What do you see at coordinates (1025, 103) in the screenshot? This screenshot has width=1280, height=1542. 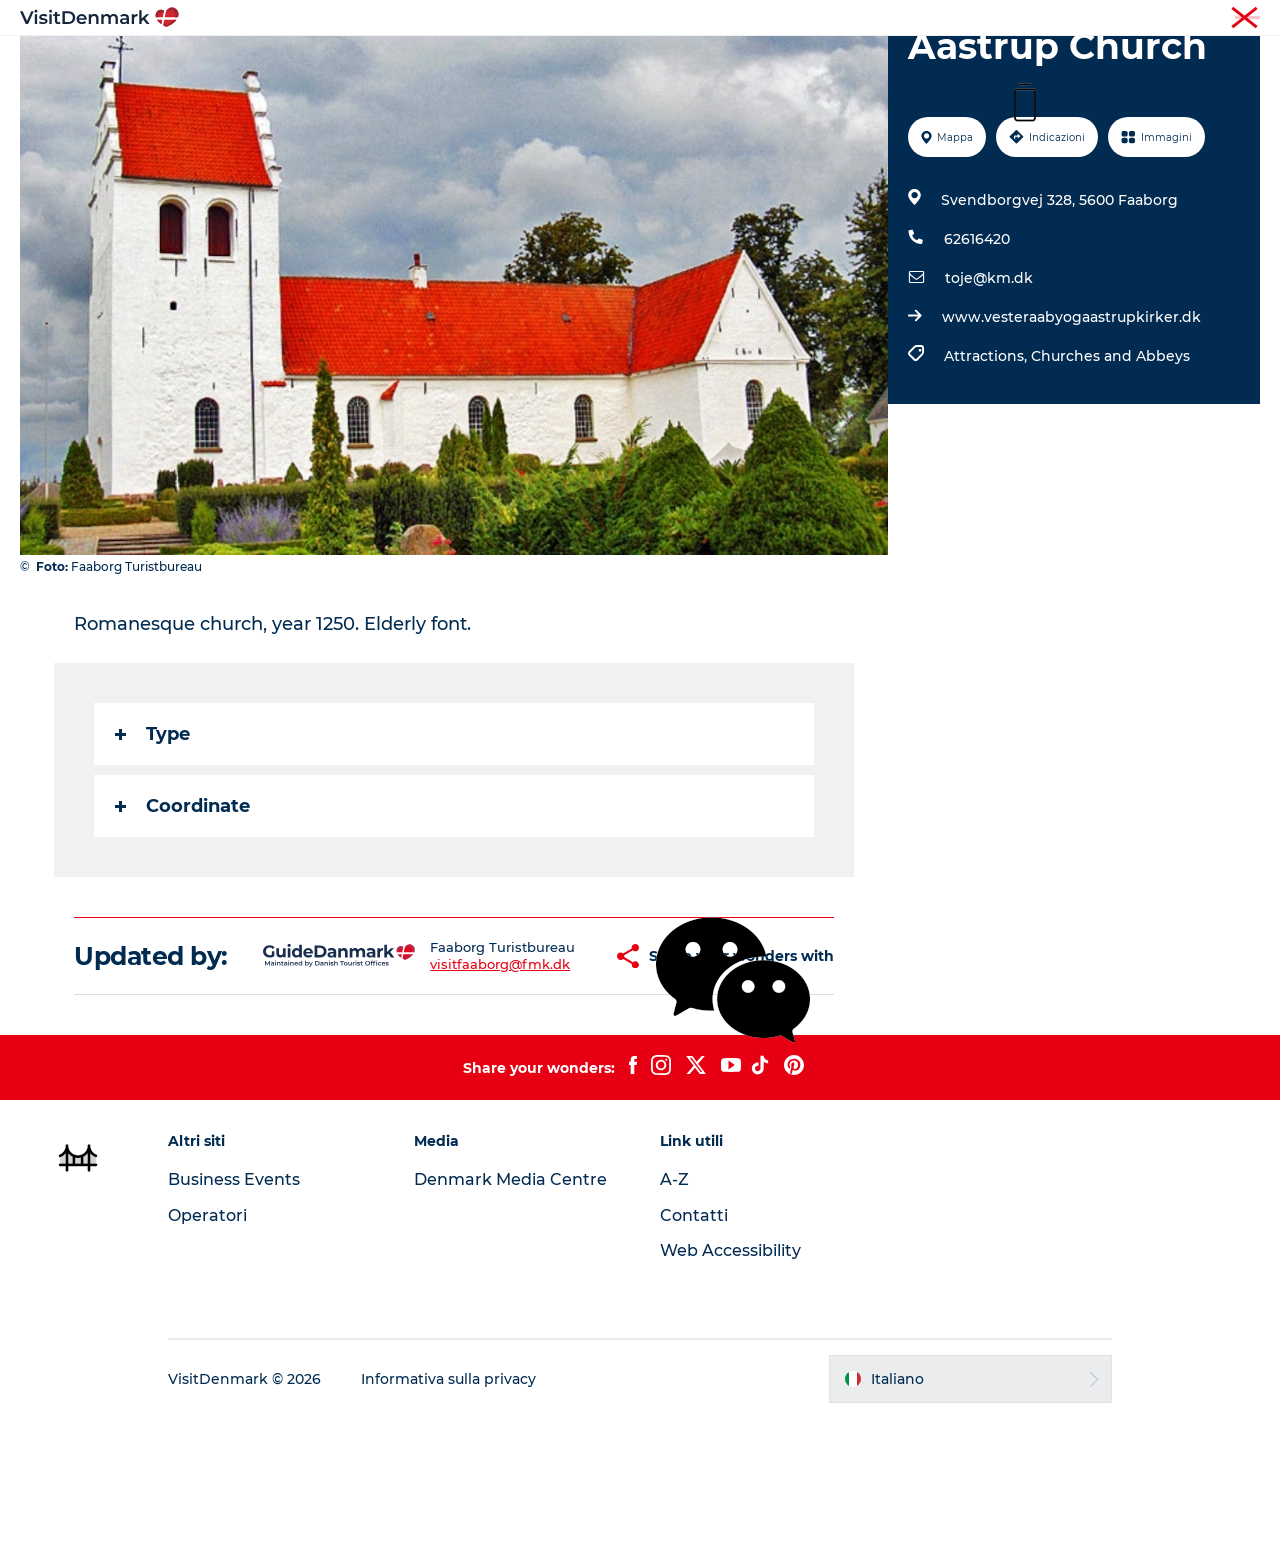 I see `indicates battery is empty or critically low` at bounding box center [1025, 103].